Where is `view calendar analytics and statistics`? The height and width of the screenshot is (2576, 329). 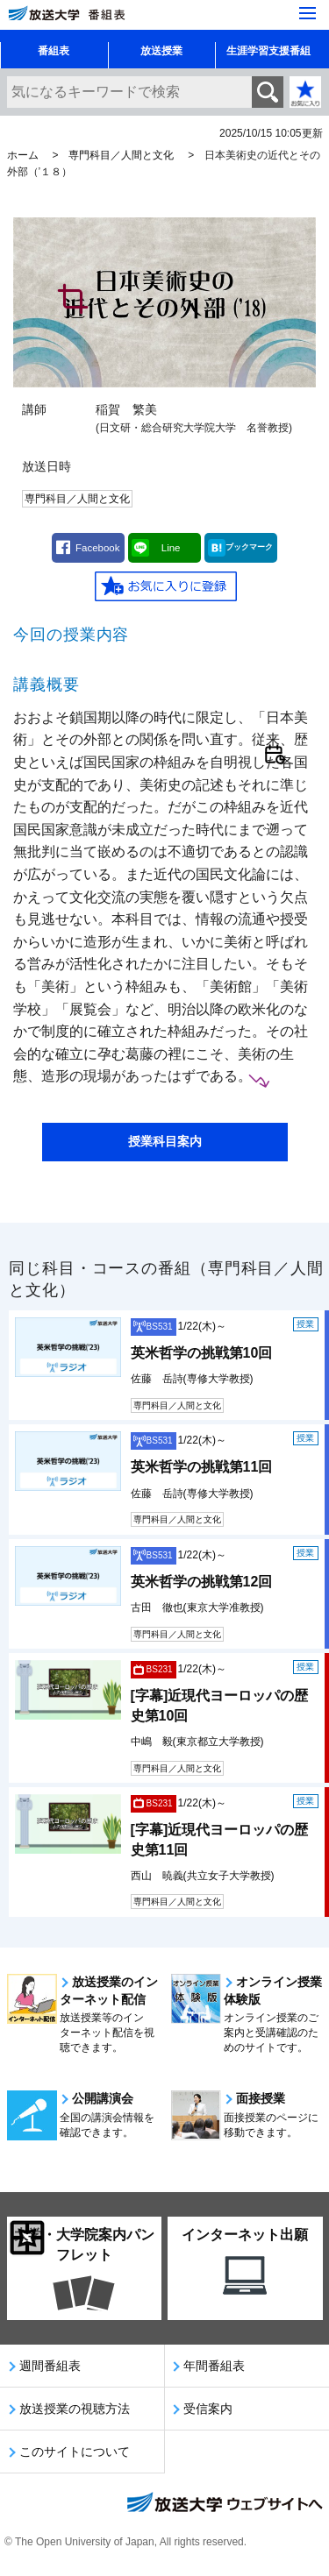
view calendar analytics and statistics is located at coordinates (275, 754).